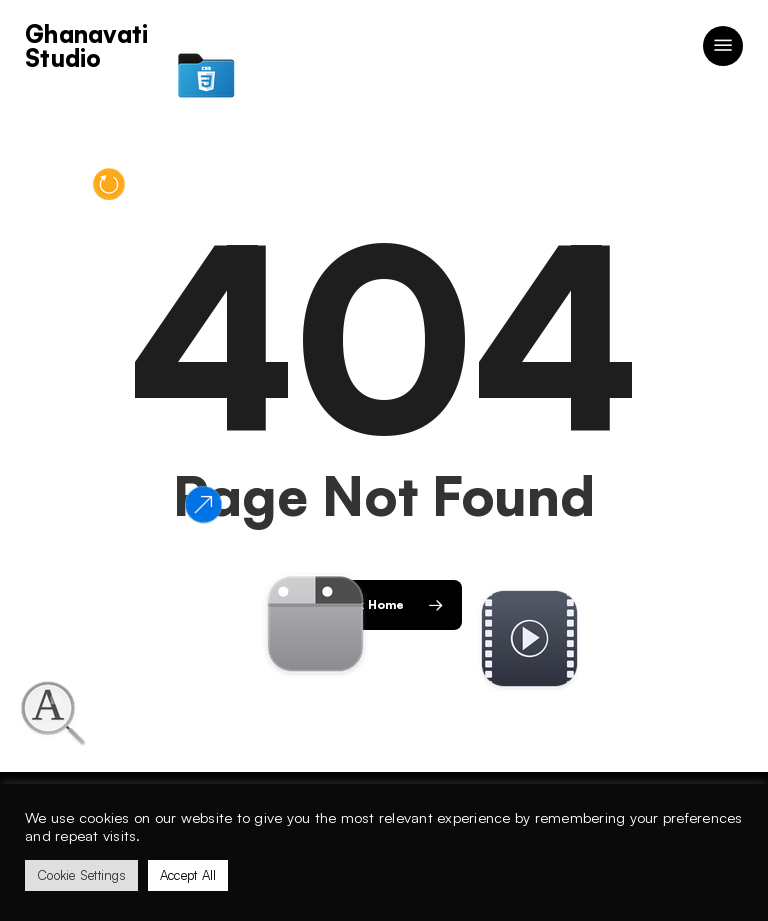  What do you see at coordinates (52, 712) in the screenshot?
I see `search within a project` at bounding box center [52, 712].